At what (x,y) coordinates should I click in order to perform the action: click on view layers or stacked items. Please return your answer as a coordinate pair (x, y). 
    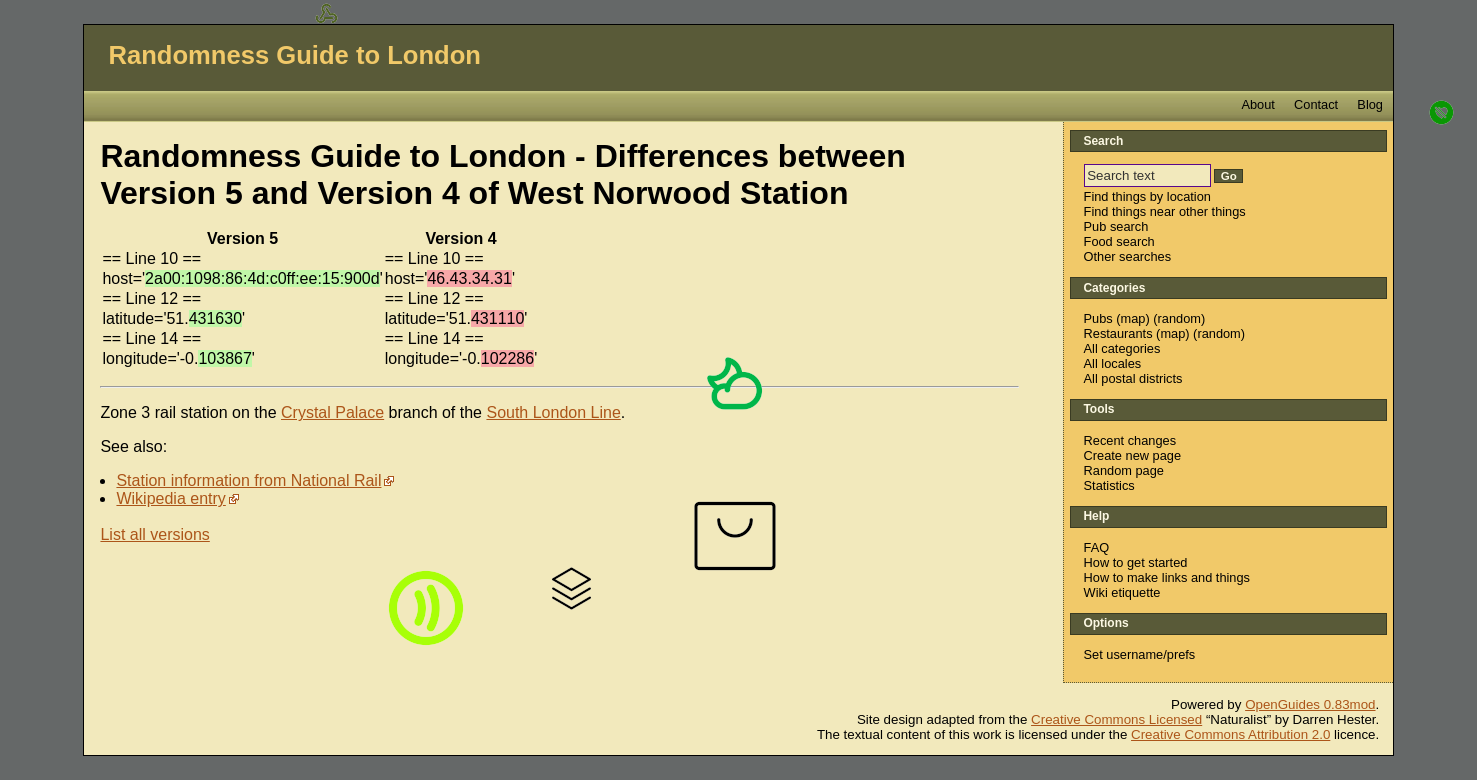
    Looking at the image, I should click on (571, 588).